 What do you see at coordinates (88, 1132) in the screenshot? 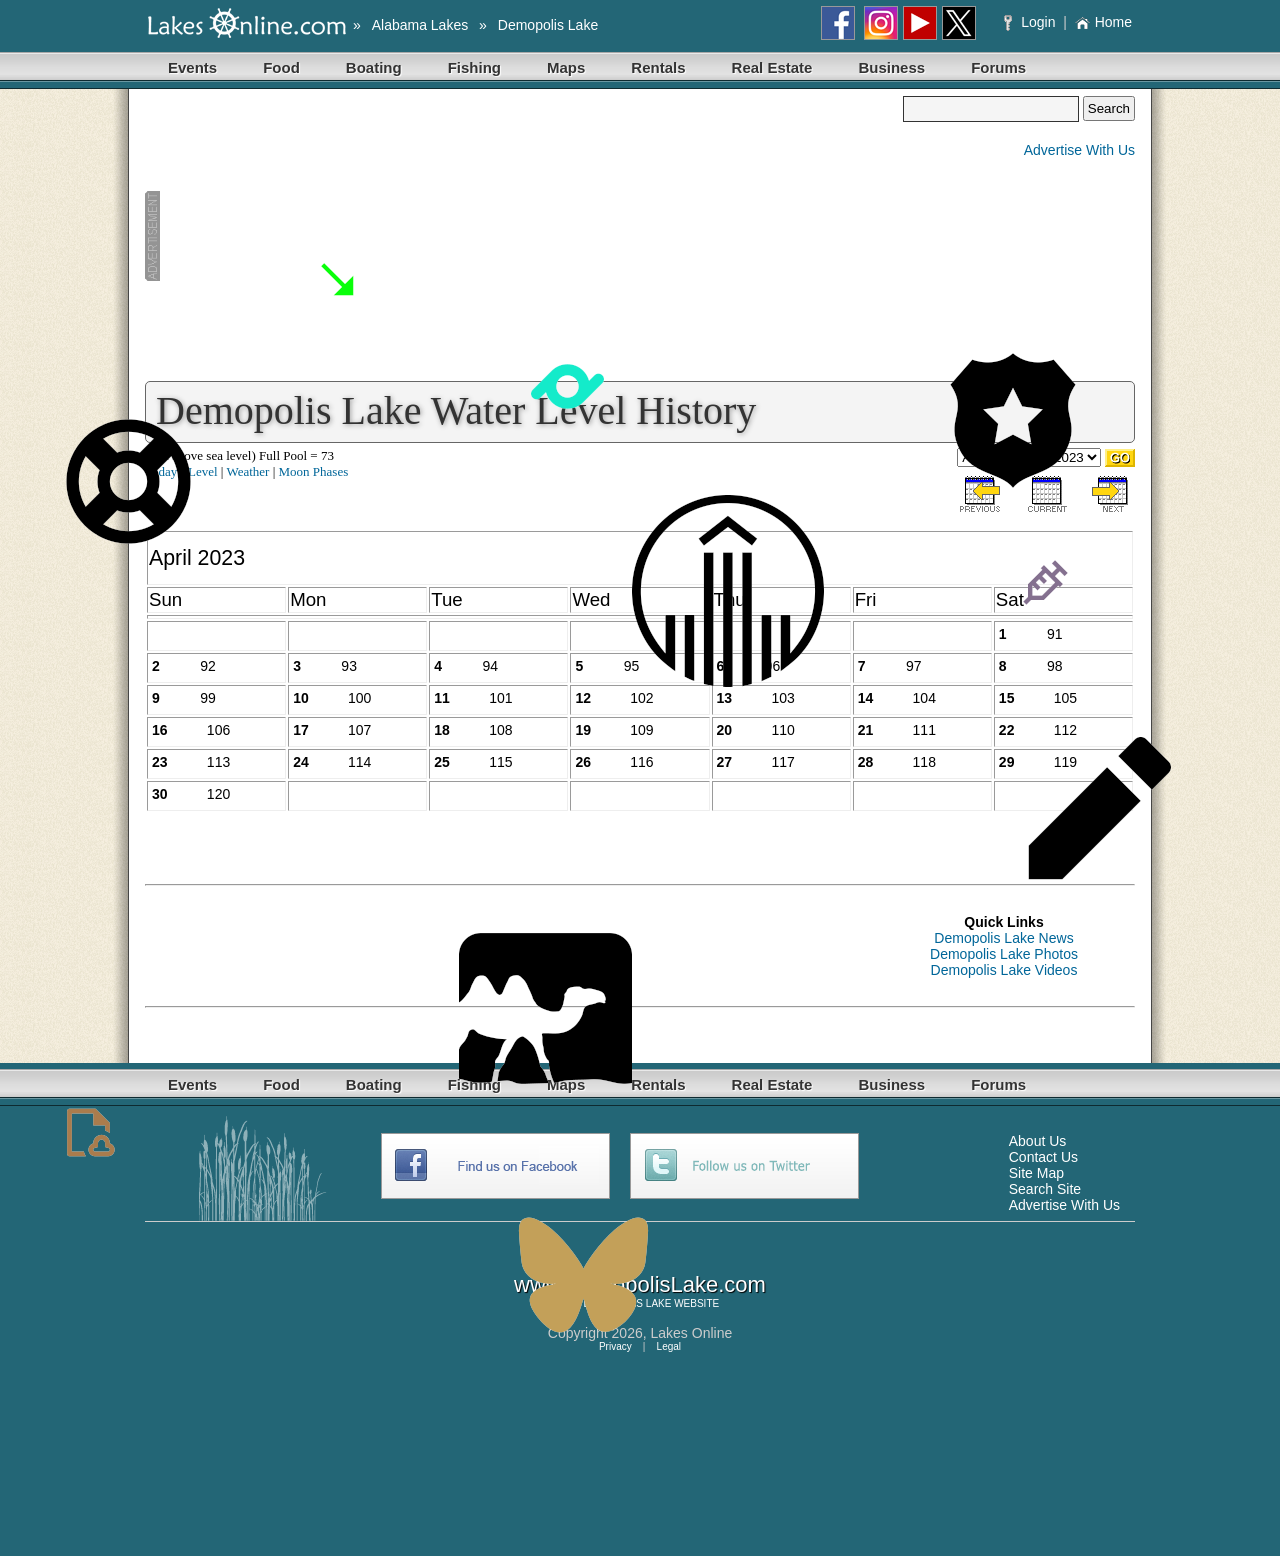
I see `upload file to cloud storage` at bounding box center [88, 1132].